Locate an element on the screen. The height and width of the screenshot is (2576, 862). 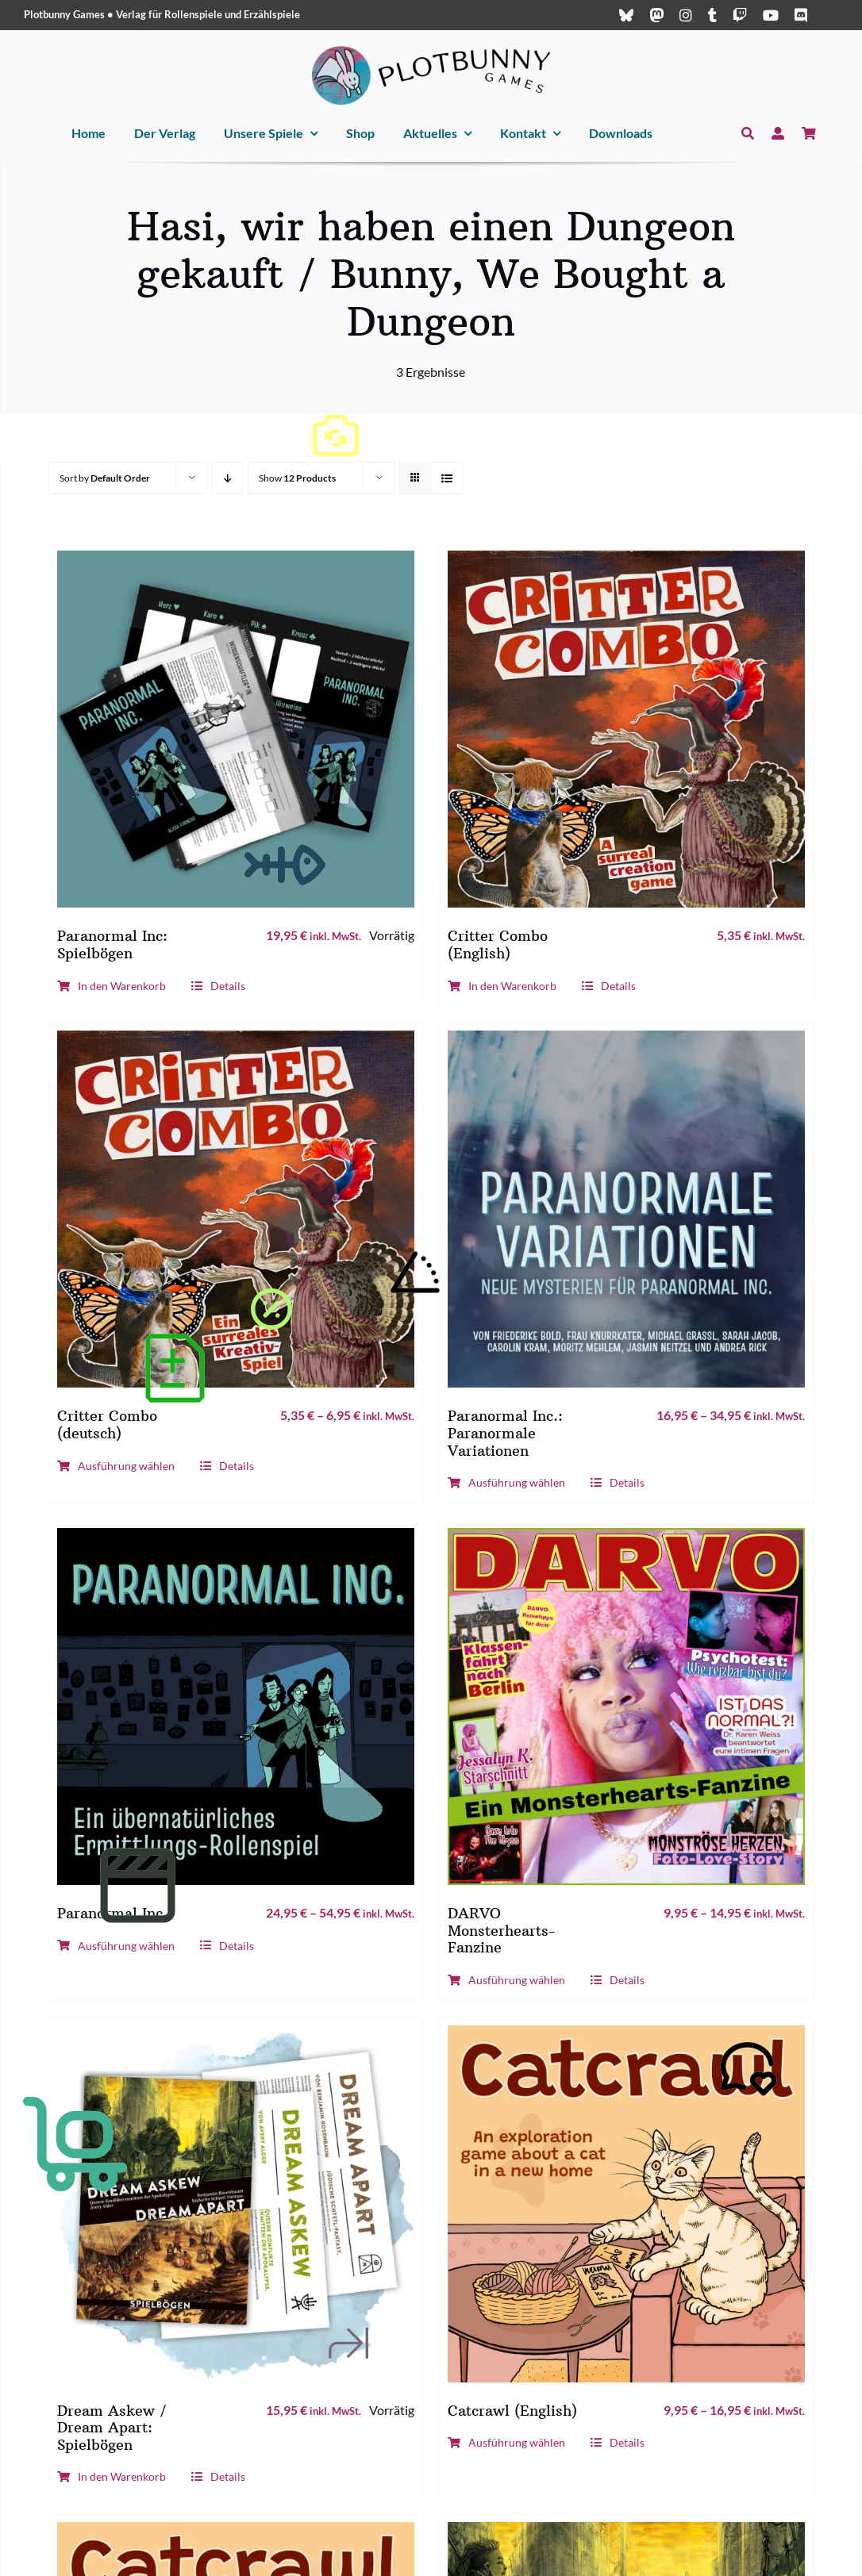
freeze the top row in a spreadsheet is located at coordinates (137, 1885).